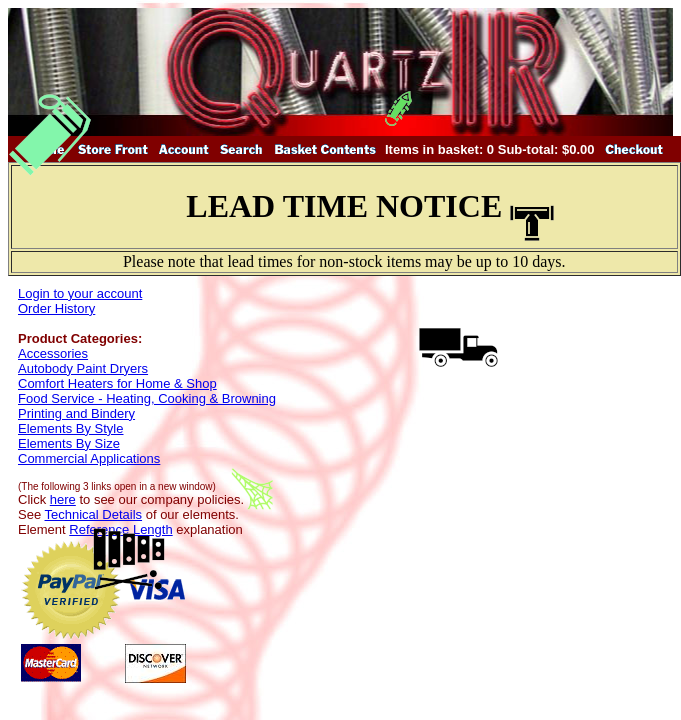  I want to click on equip stun grenade weapon, so click(50, 135).